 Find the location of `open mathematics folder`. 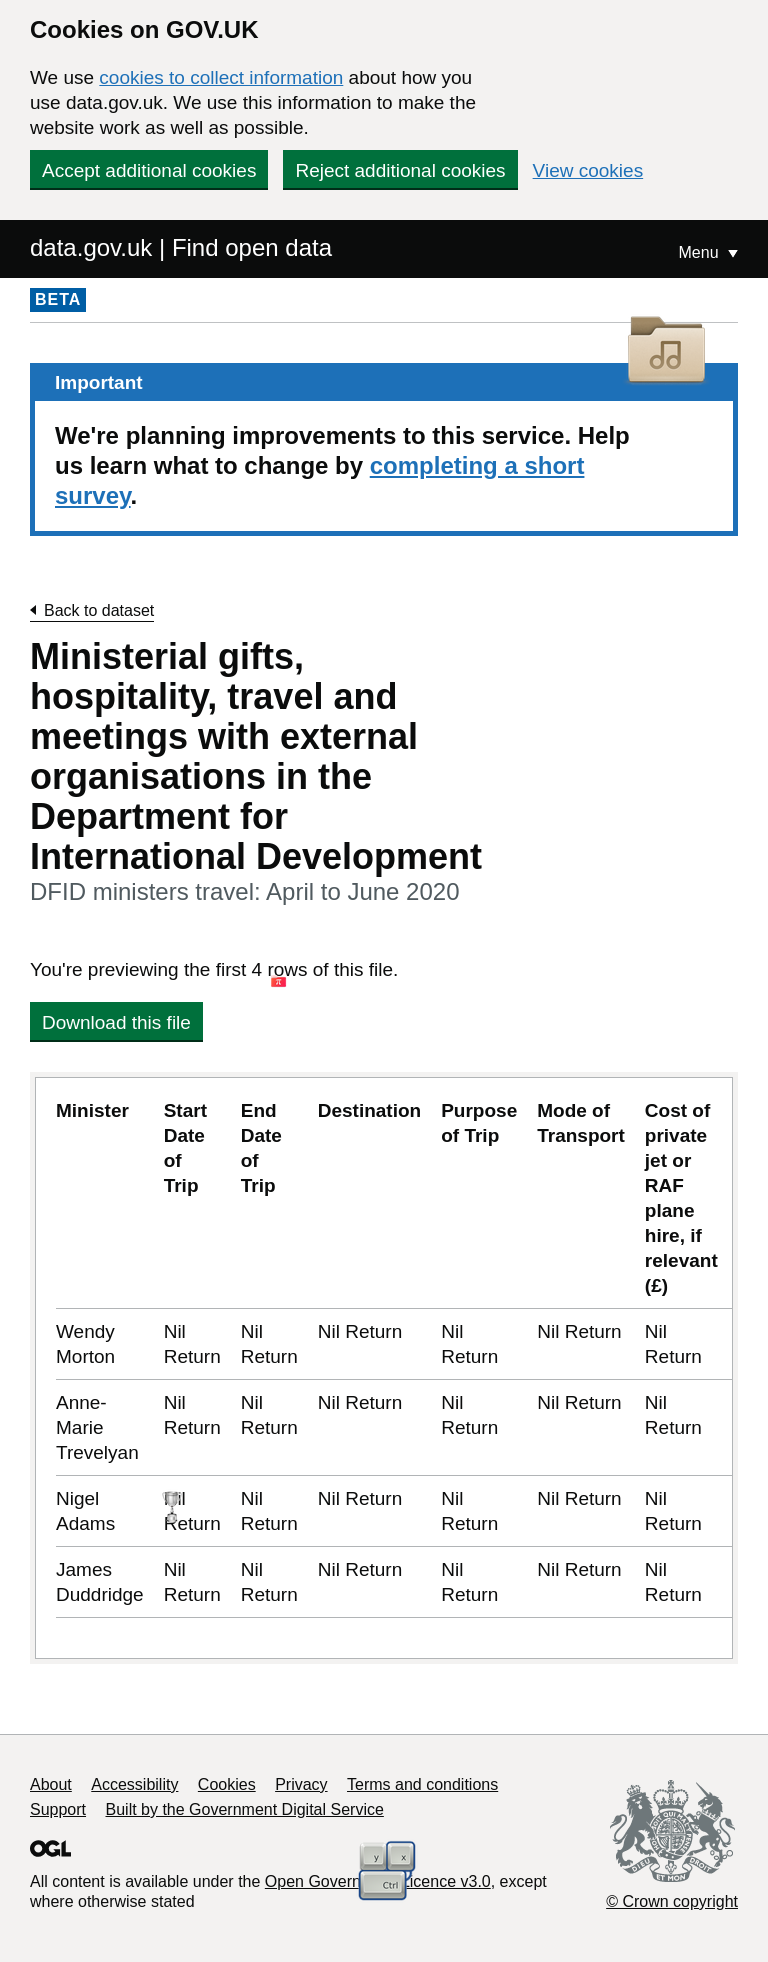

open mathematics folder is located at coordinates (278, 981).